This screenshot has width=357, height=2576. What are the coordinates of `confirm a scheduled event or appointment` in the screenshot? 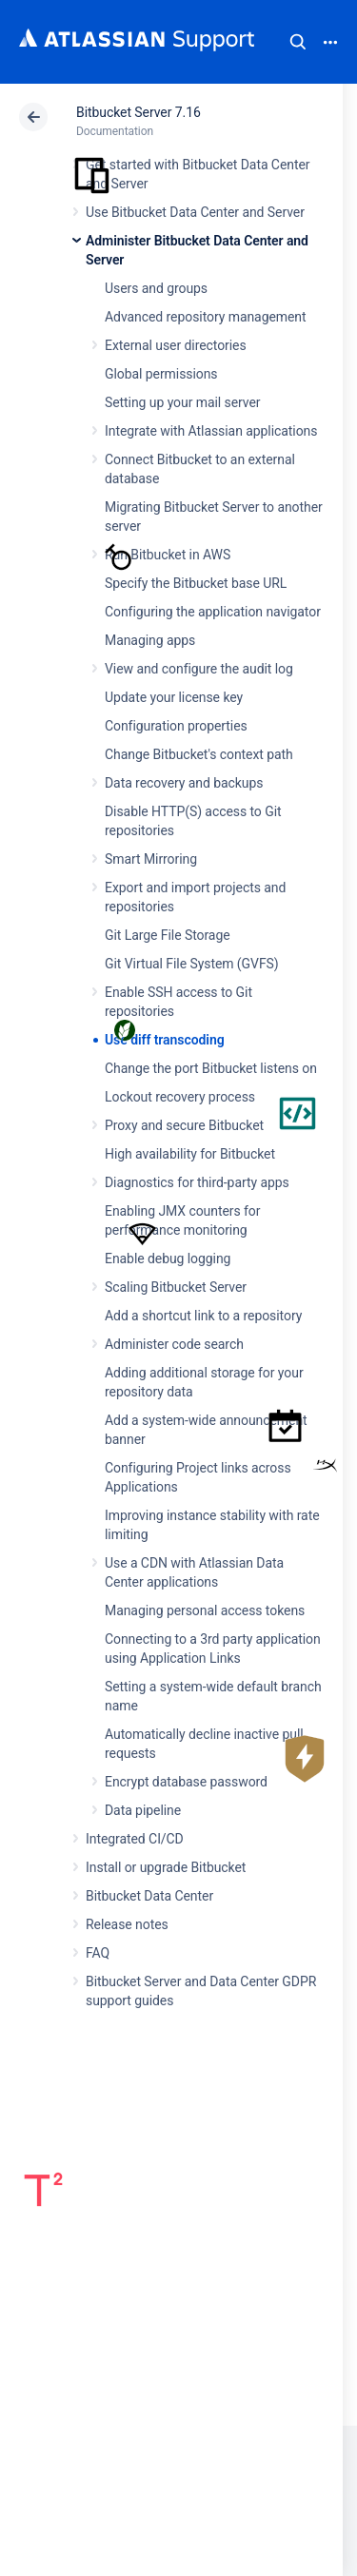 It's located at (285, 1427).